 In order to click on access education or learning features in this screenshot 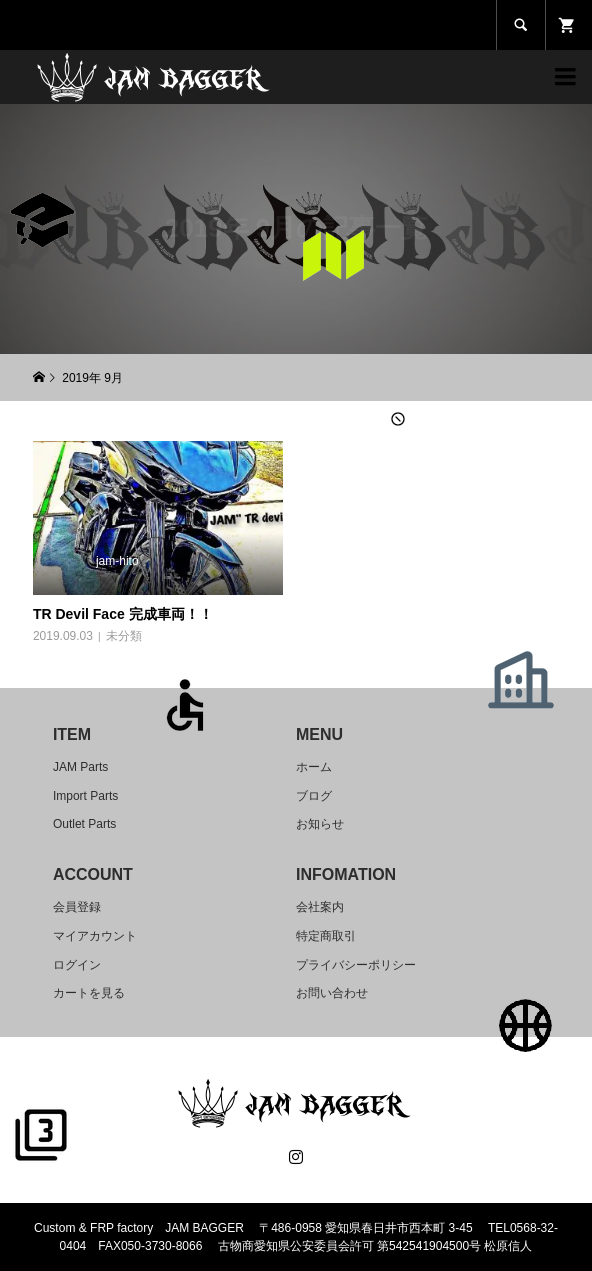, I will do `click(42, 219)`.